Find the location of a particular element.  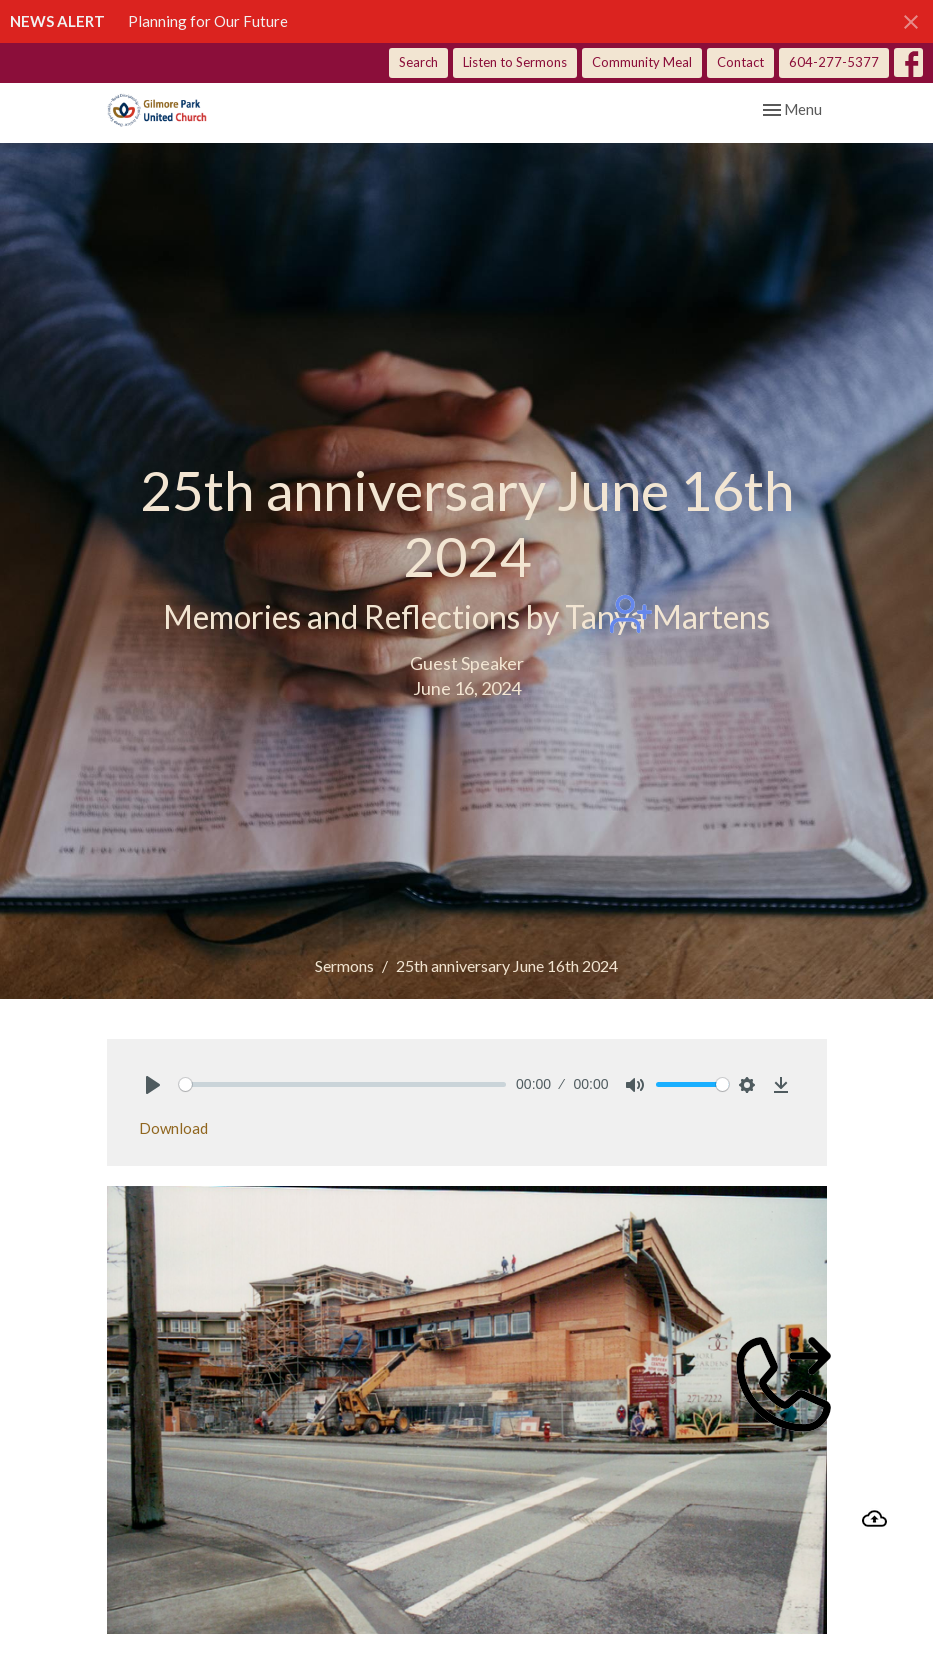

upload files to cloud storage is located at coordinates (874, 1518).